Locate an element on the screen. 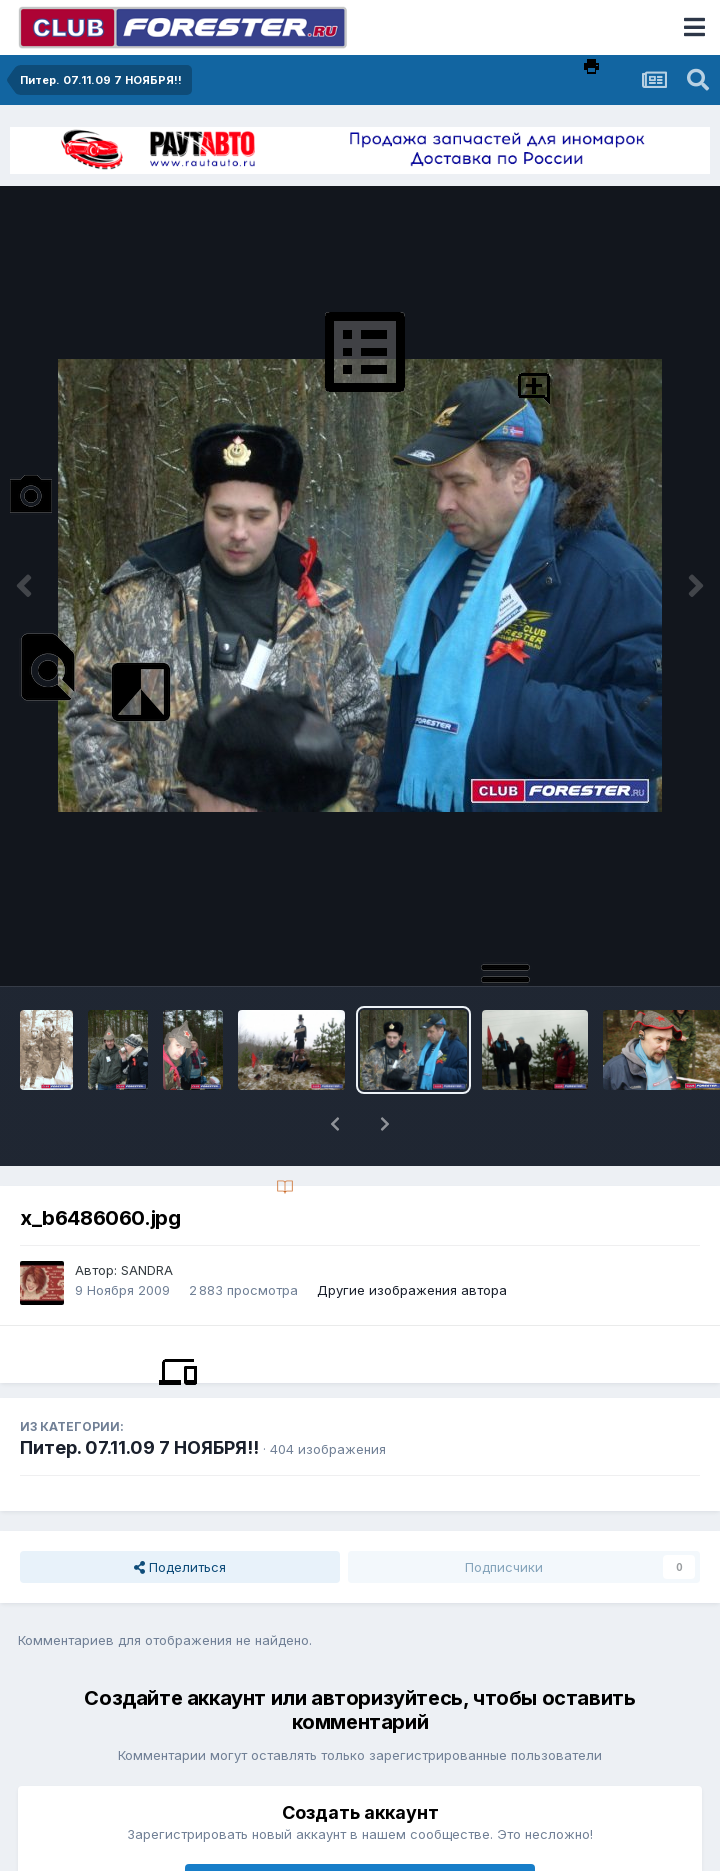 This screenshot has height=1871, width=720. view list details or properties is located at coordinates (365, 352).